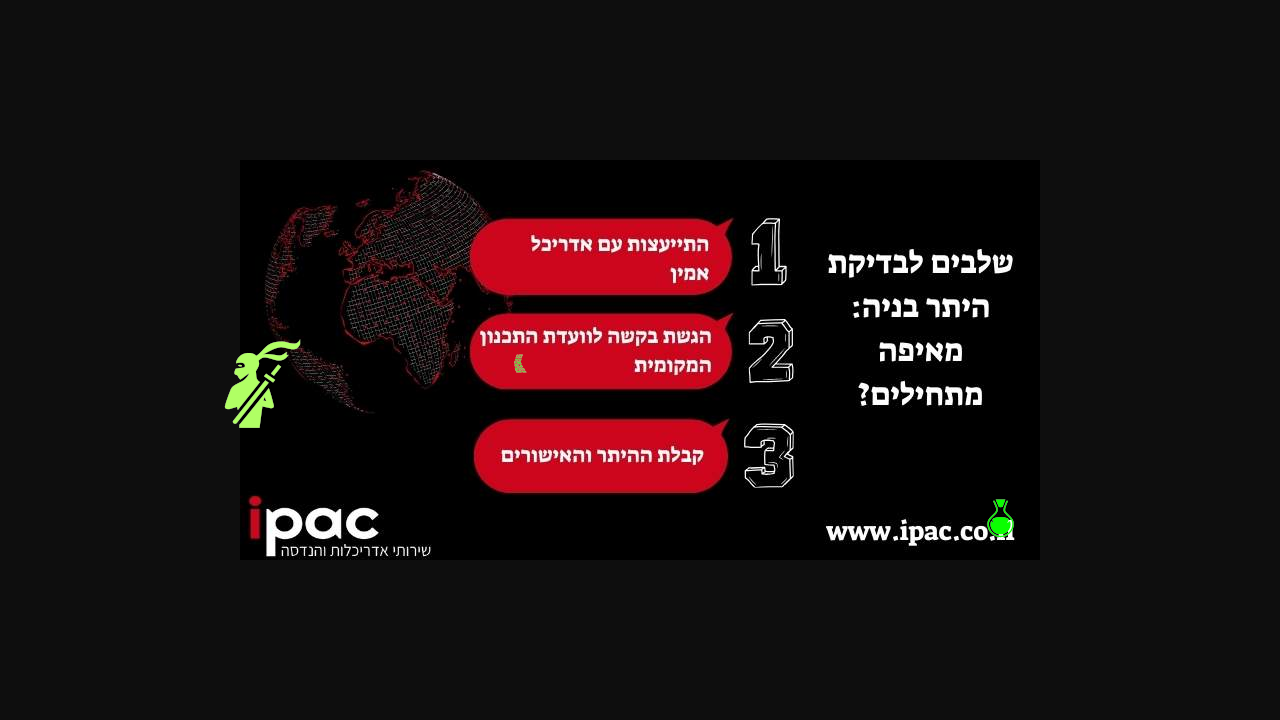 This screenshot has height=720, width=1280. What do you see at coordinates (262, 383) in the screenshot?
I see `select ninja character class` at bounding box center [262, 383].